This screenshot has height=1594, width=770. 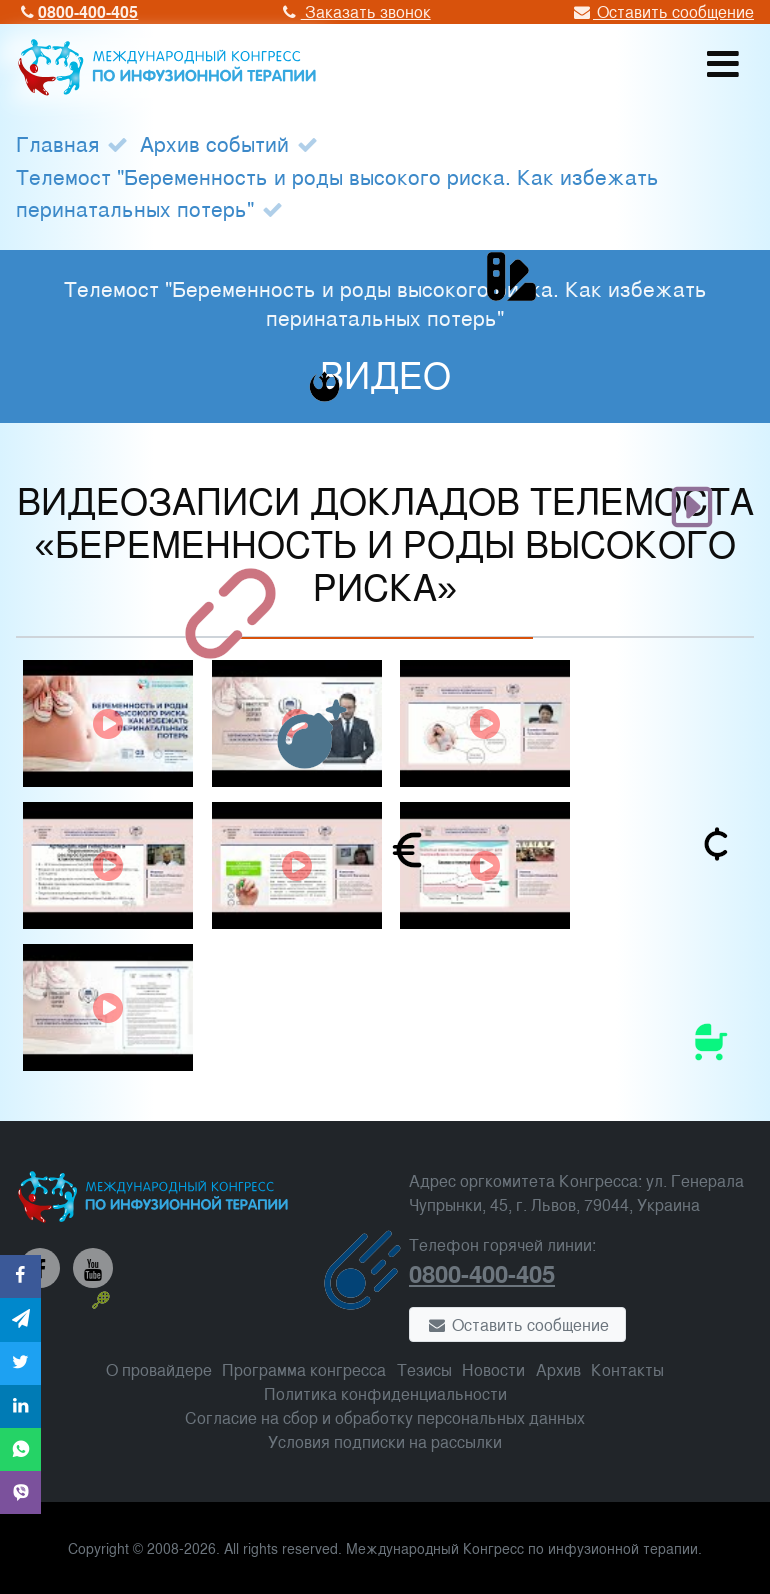 I want to click on unlink or disconnect a URL, so click(x=230, y=613).